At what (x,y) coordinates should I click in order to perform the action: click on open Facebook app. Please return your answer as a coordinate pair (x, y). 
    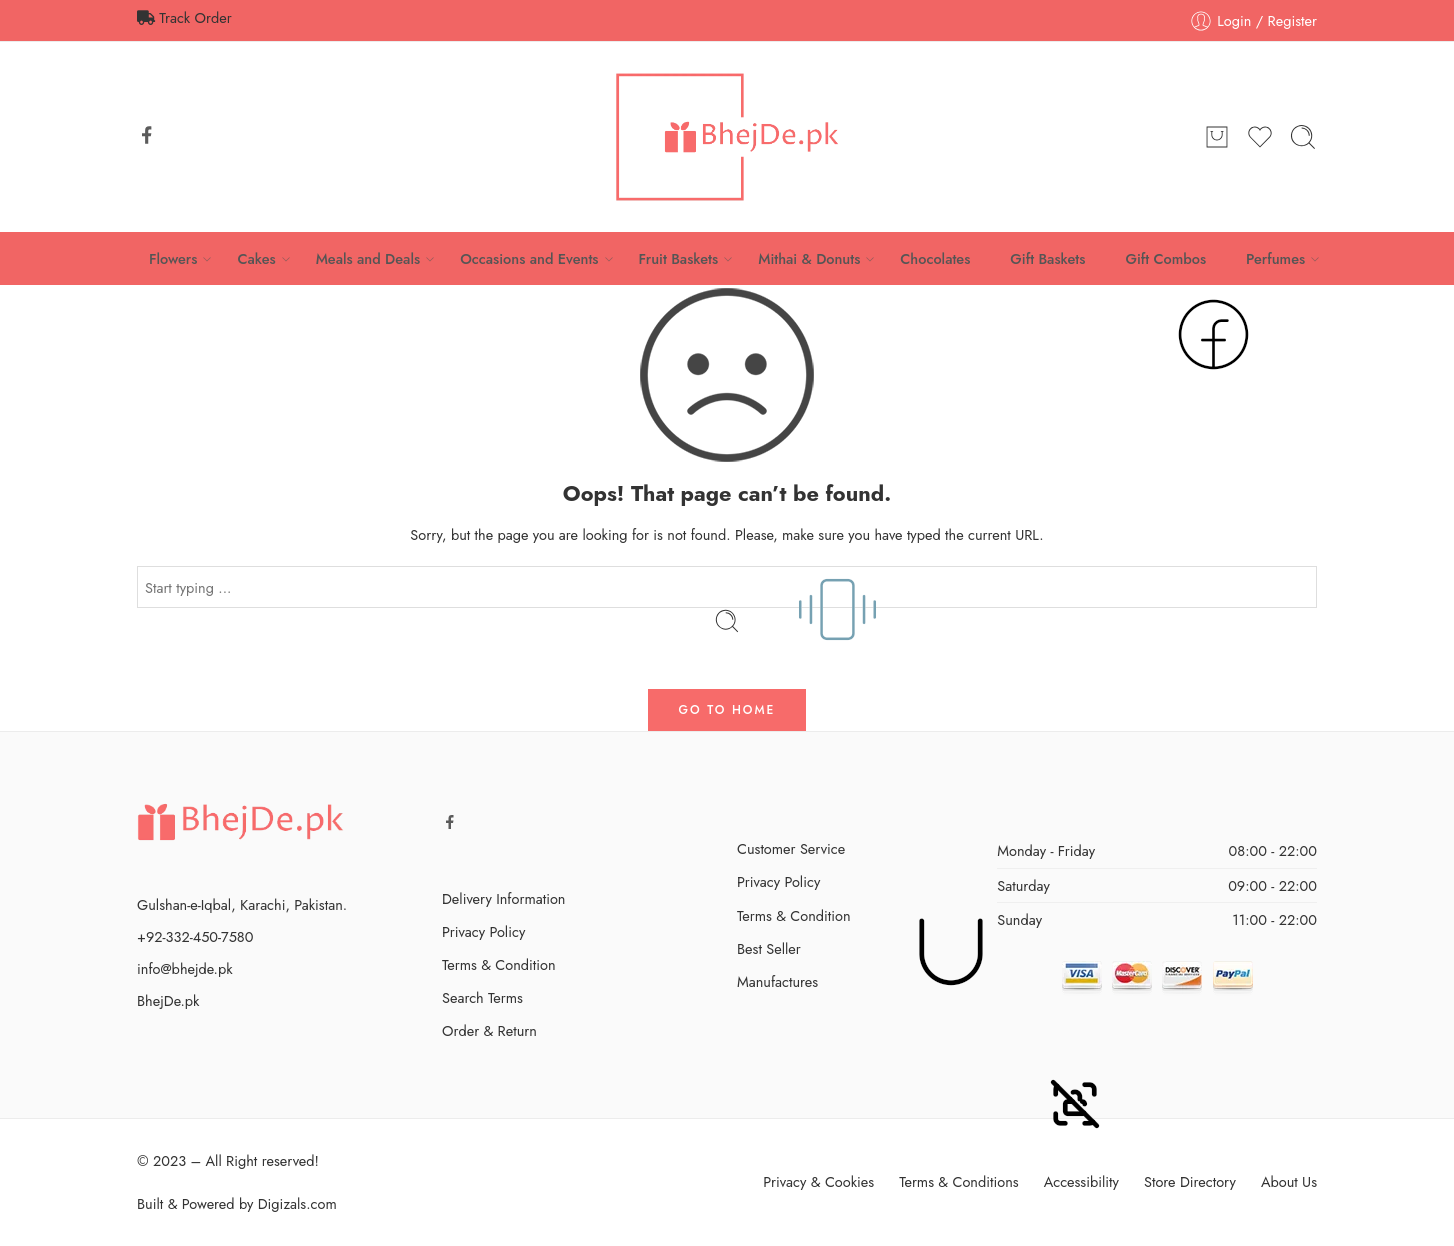
    Looking at the image, I should click on (1213, 334).